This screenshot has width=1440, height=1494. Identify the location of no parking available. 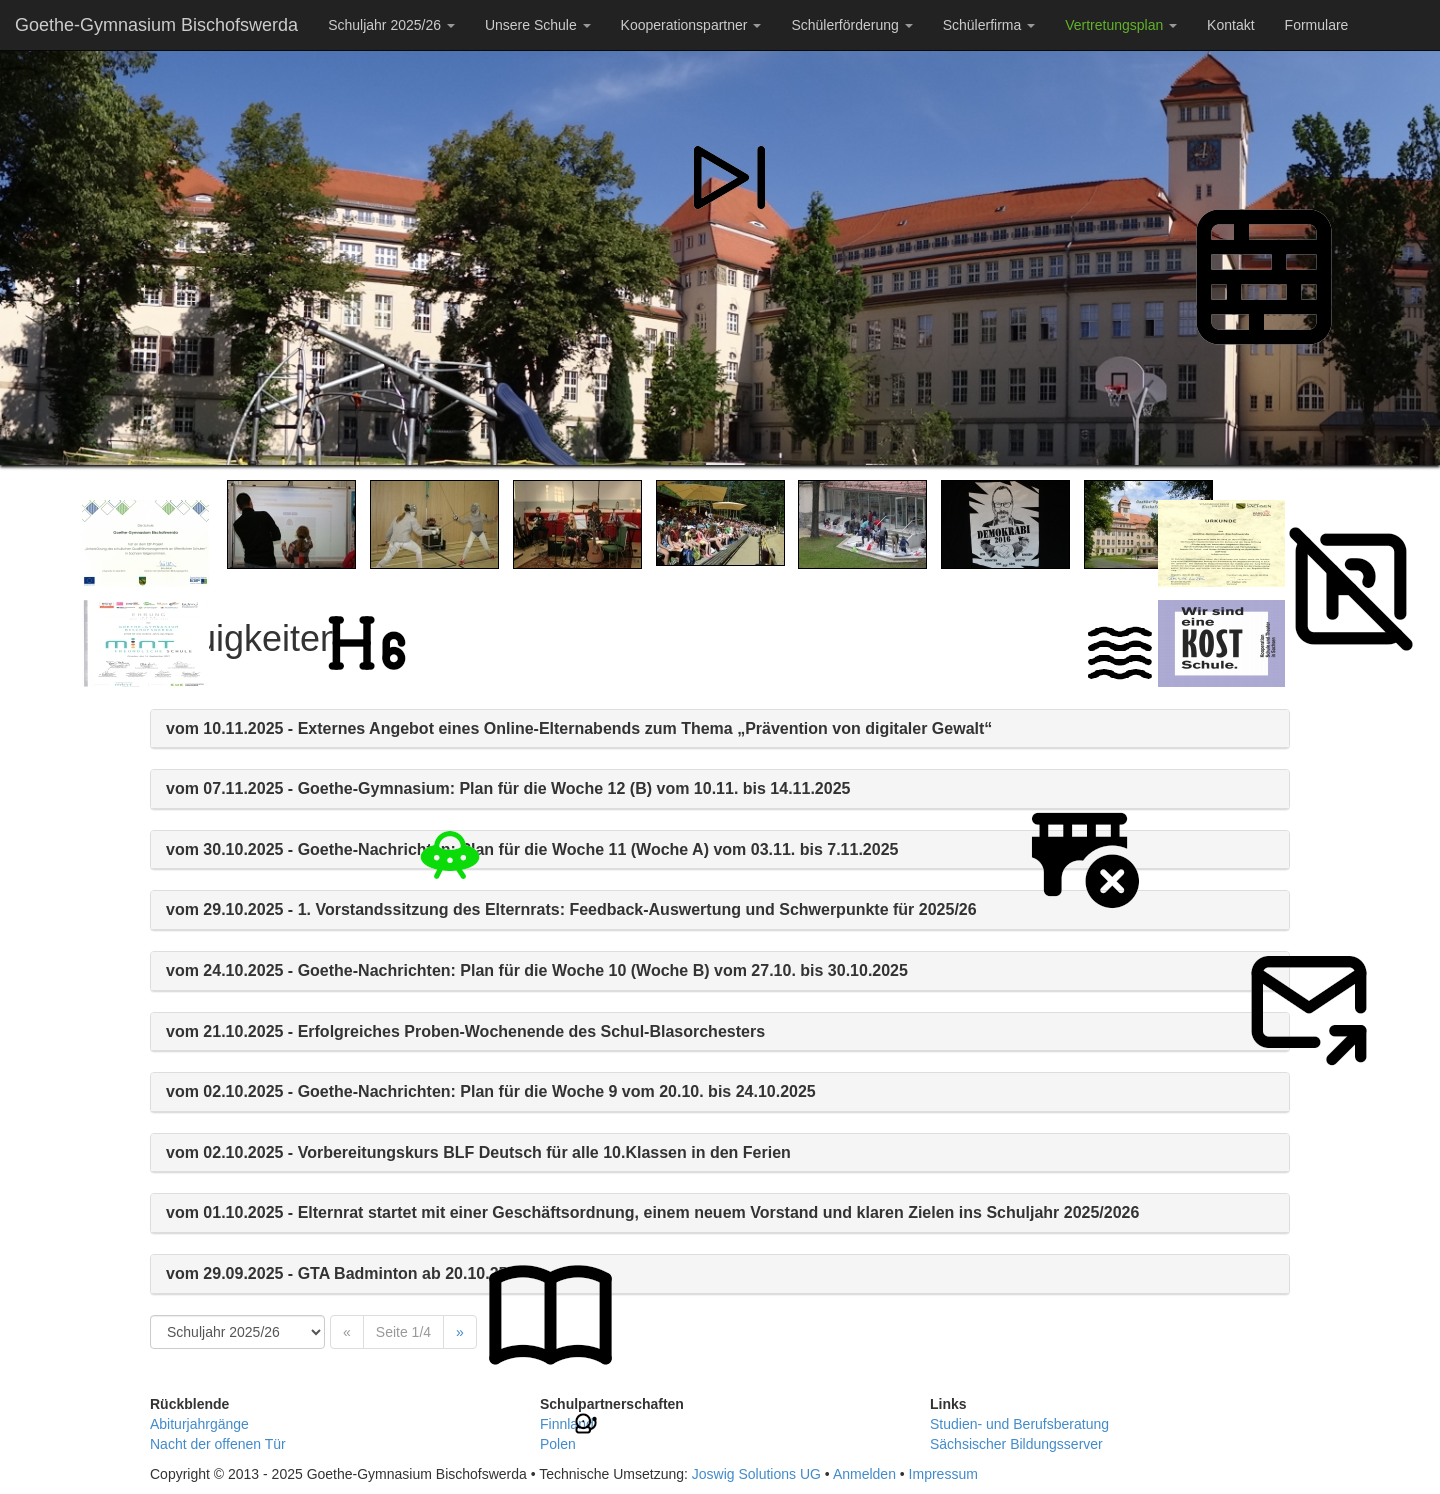
(1351, 589).